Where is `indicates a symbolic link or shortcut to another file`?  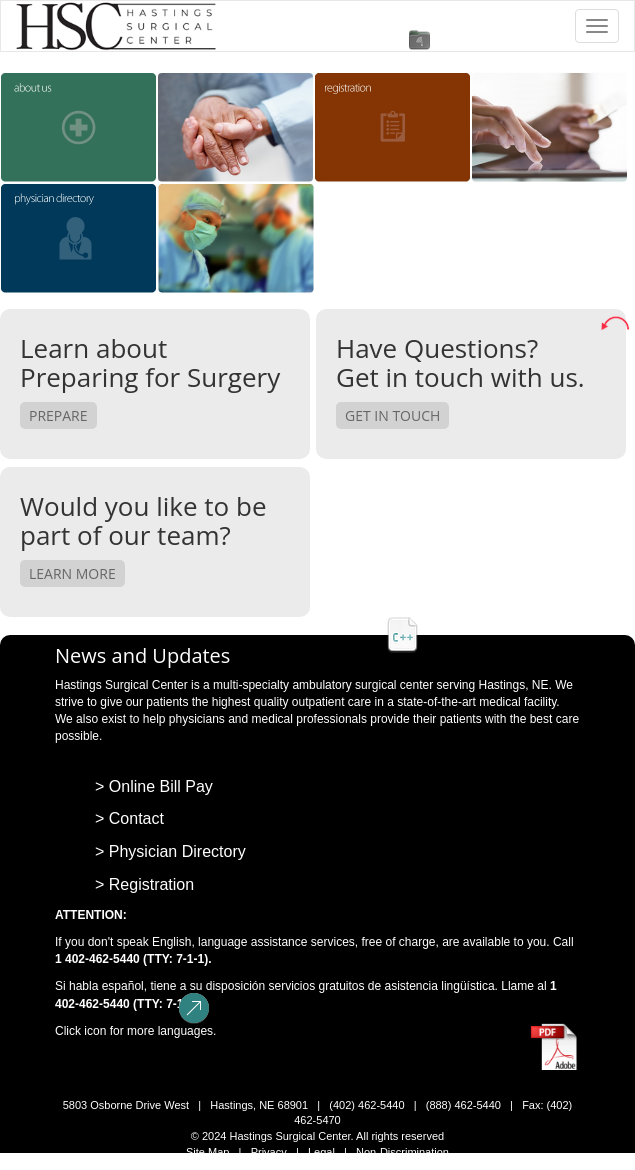 indicates a symbolic link or shortcut to another file is located at coordinates (194, 1008).